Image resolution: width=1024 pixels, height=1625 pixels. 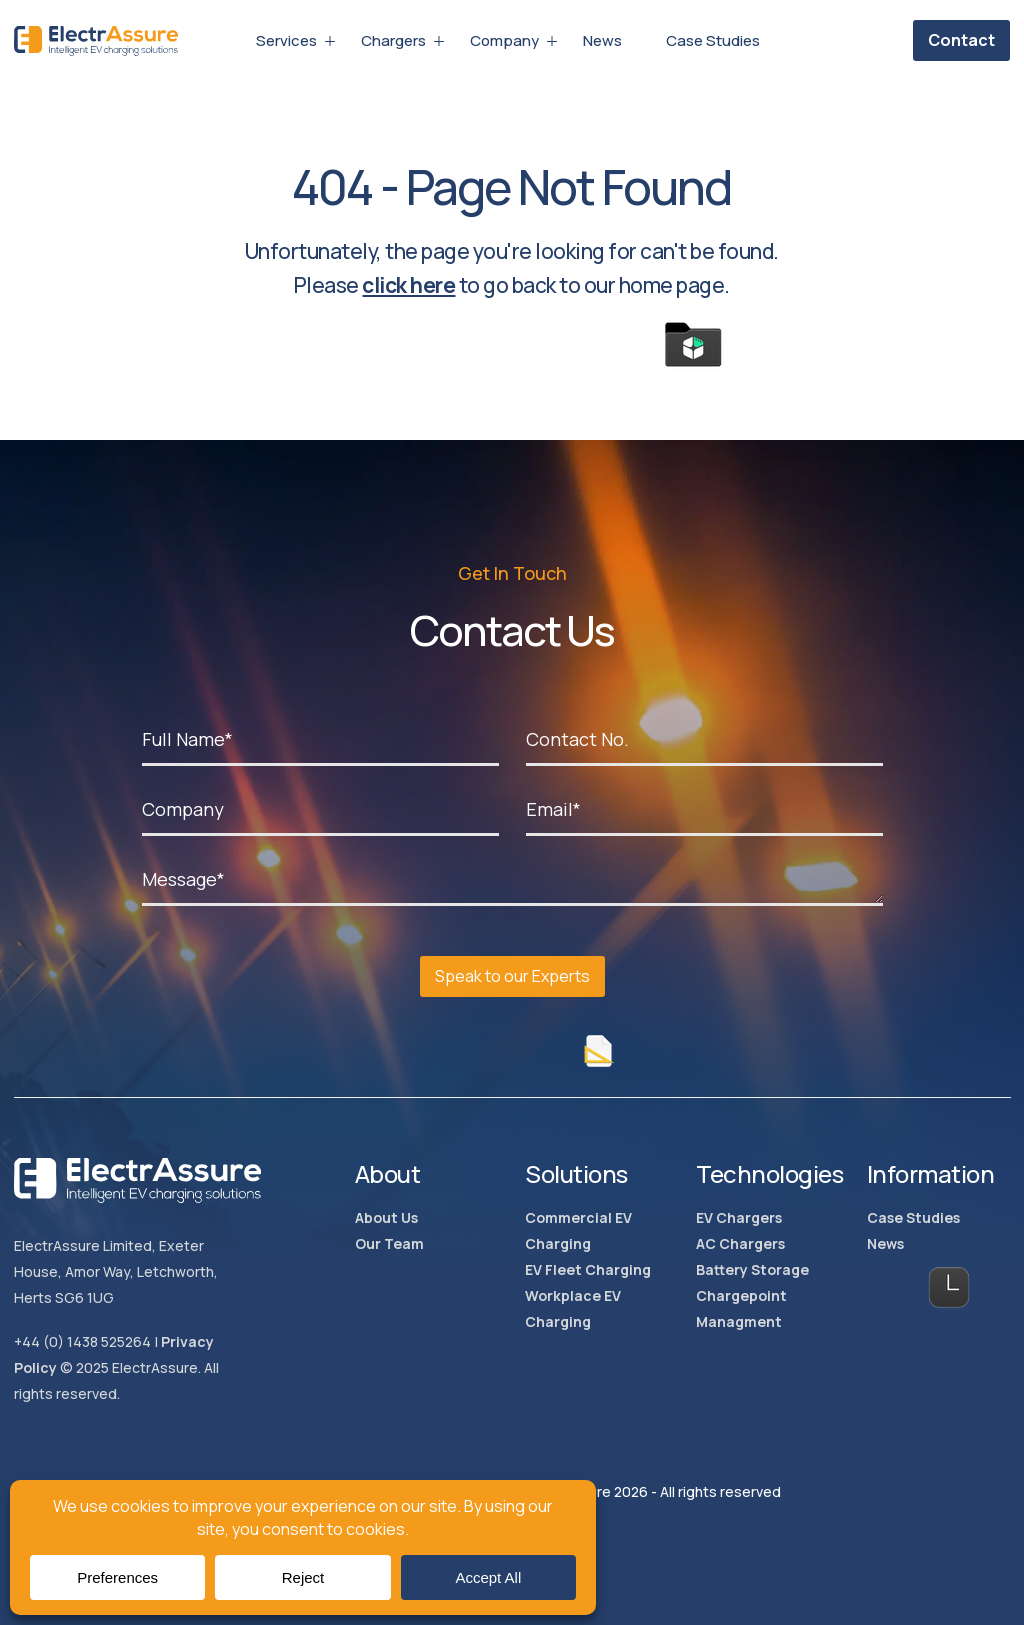 I want to click on configure page layout and dimensions, so click(x=599, y=1051).